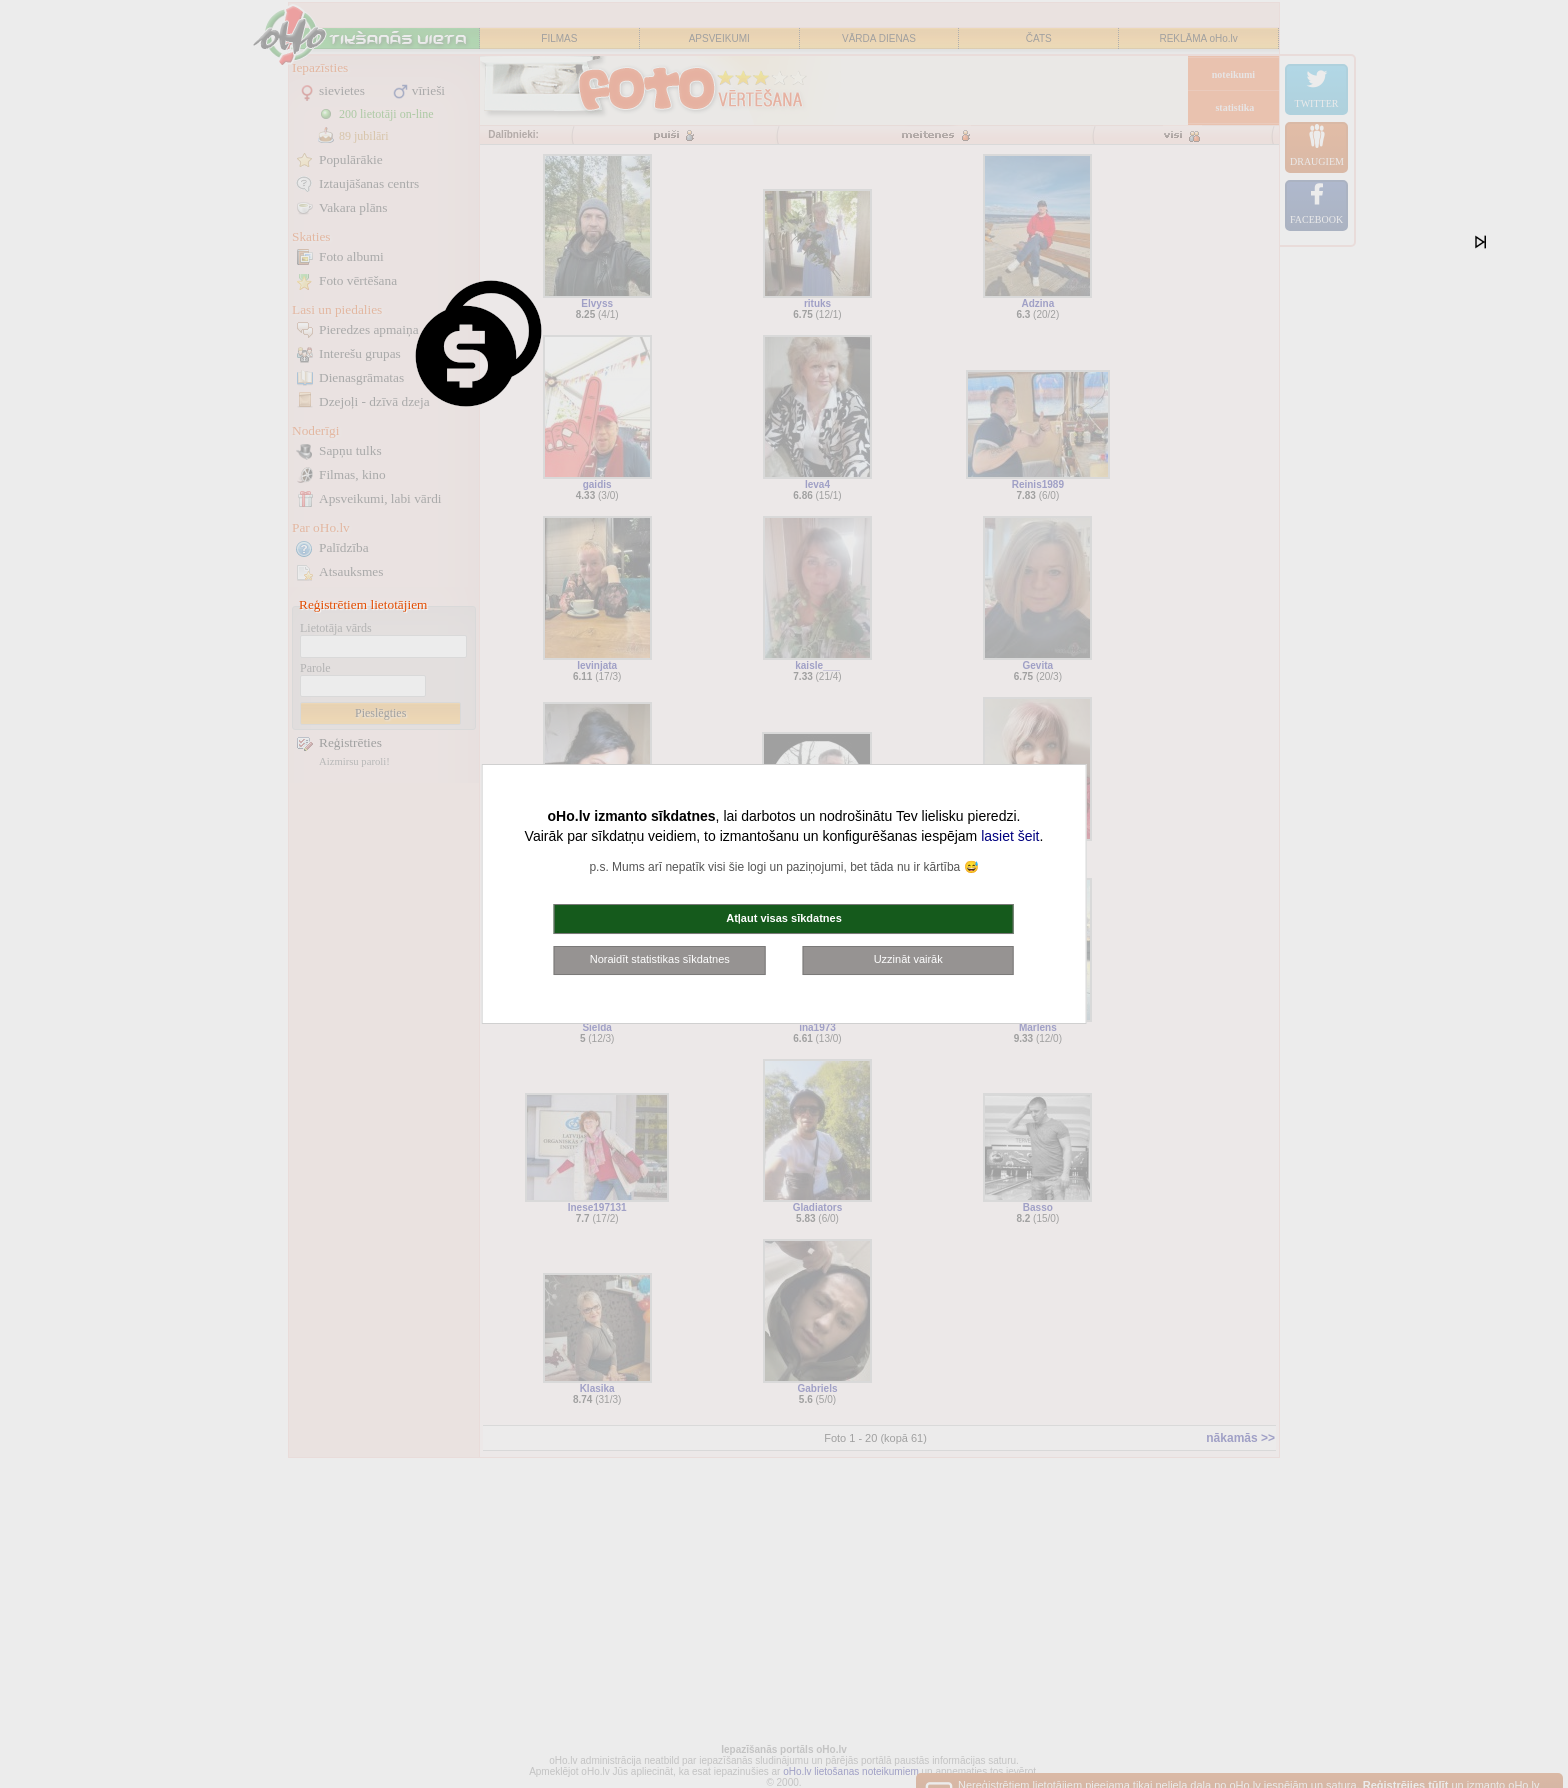 This screenshot has width=1568, height=1788. Describe the element at coordinates (478, 343) in the screenshot. I see `view your coin balance or currency` at that location.